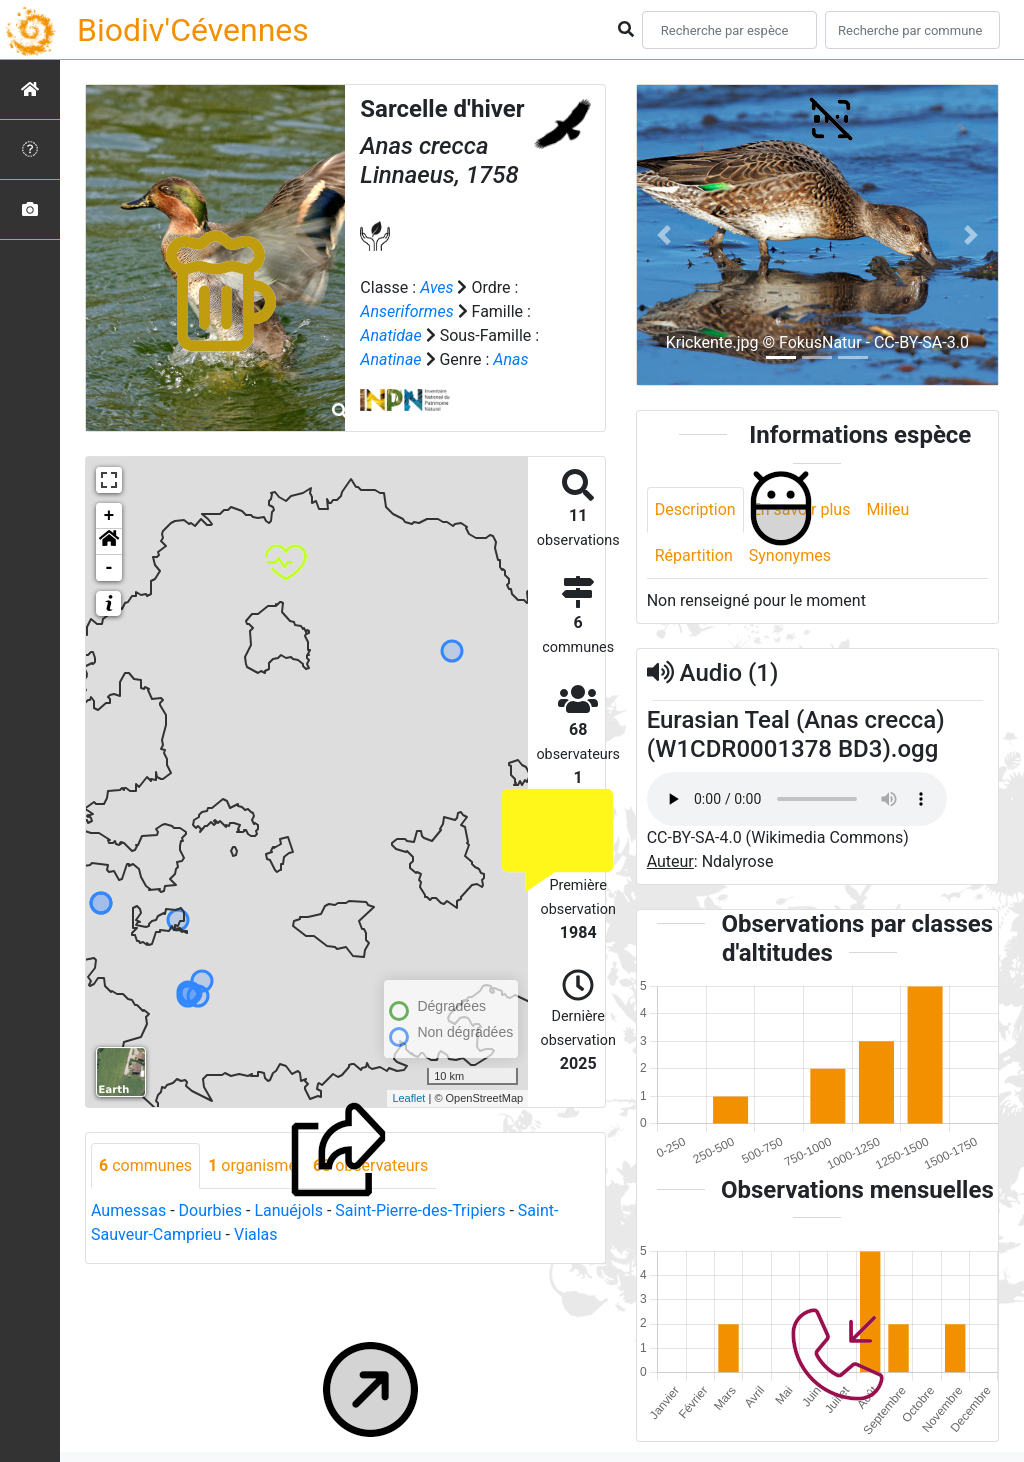 This screenshot has height=1462, width=1024. I want to click on share this file or content, so click(338, 1149).